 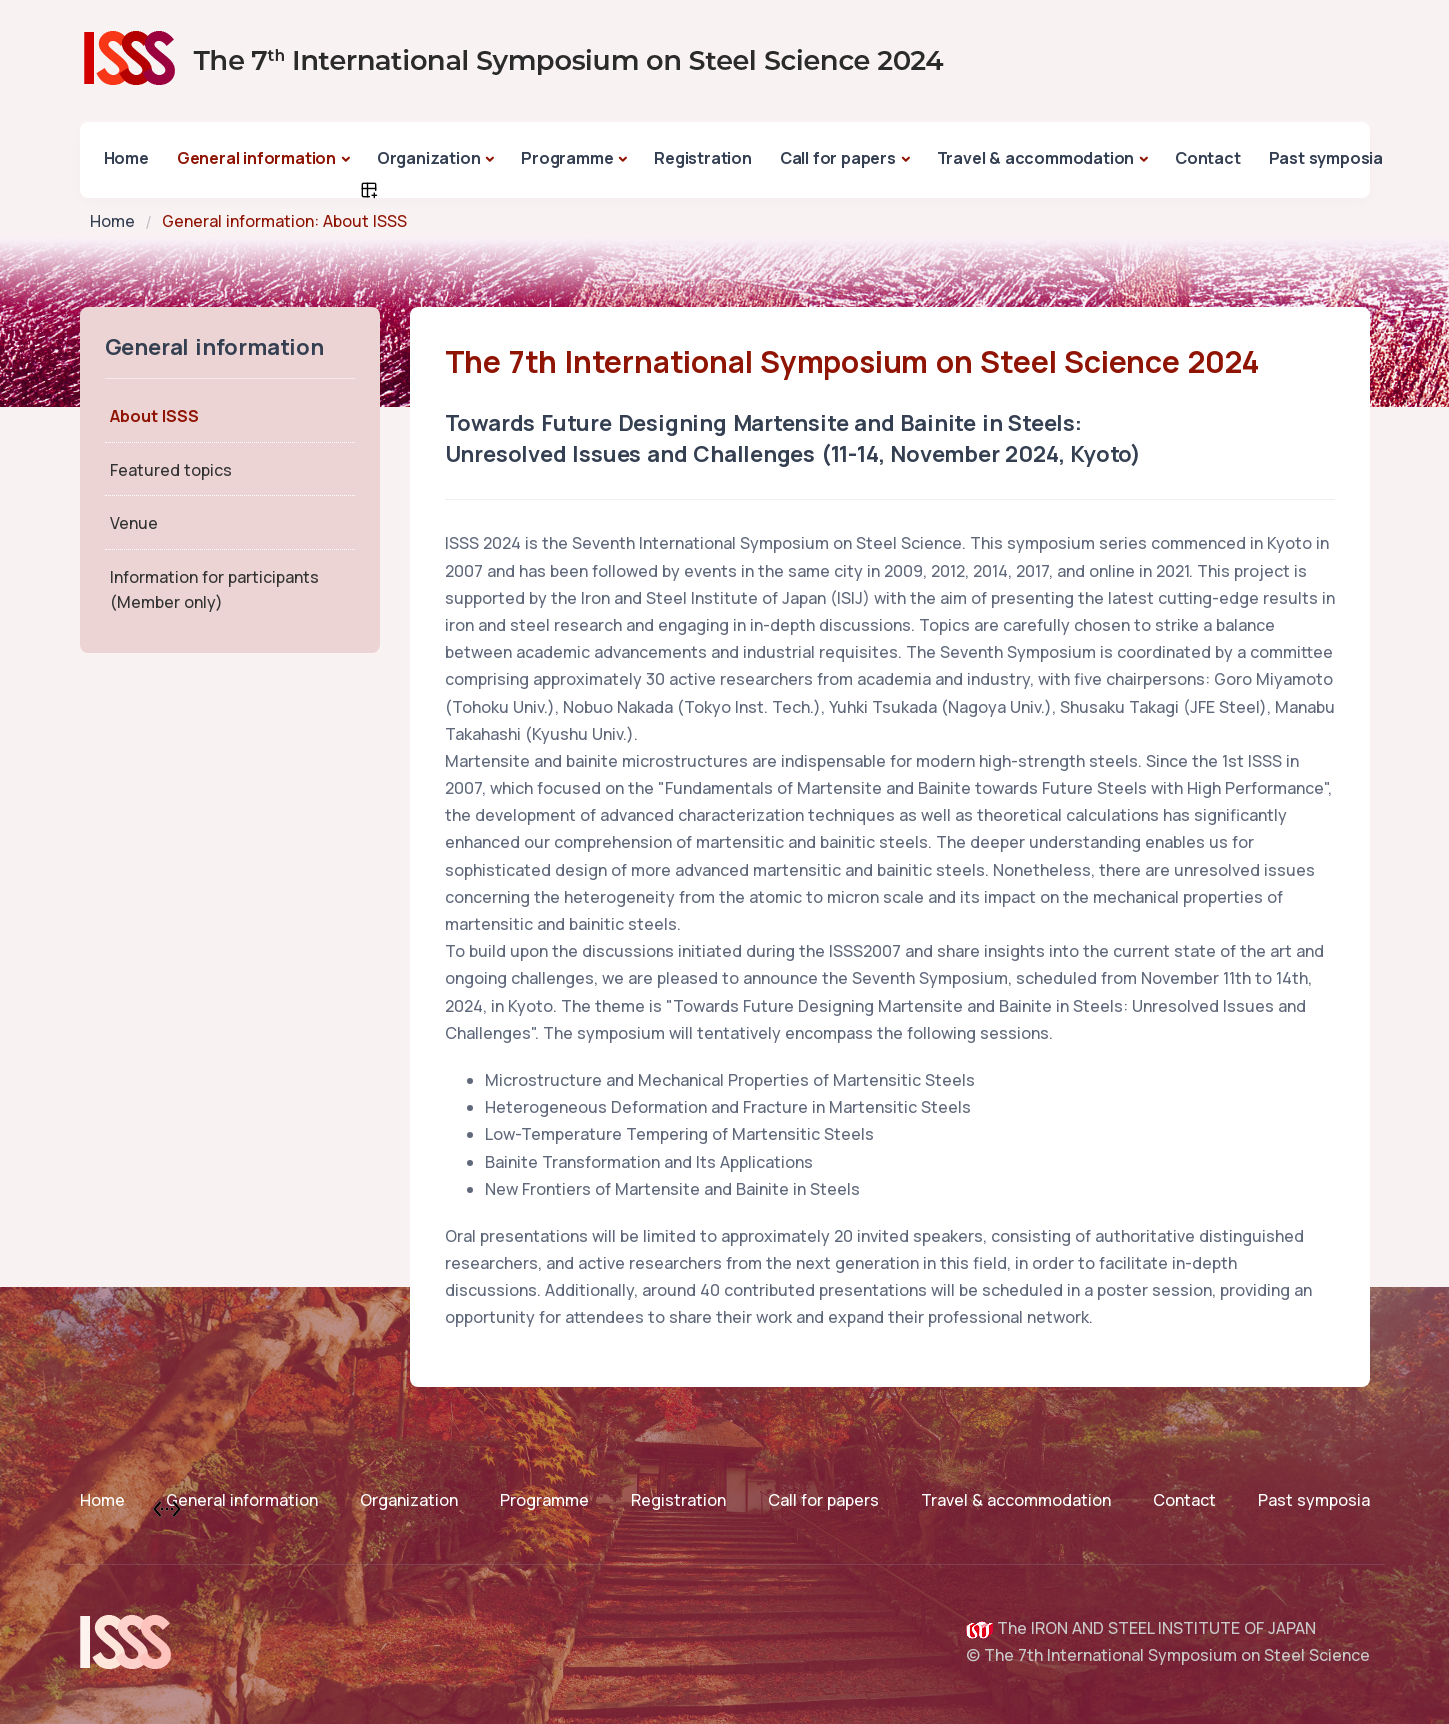 What do you see at coordinates (167, 1509) in the screenshot?
I see `access ethernet or wired network settings` at bounding box center [167, 1509].